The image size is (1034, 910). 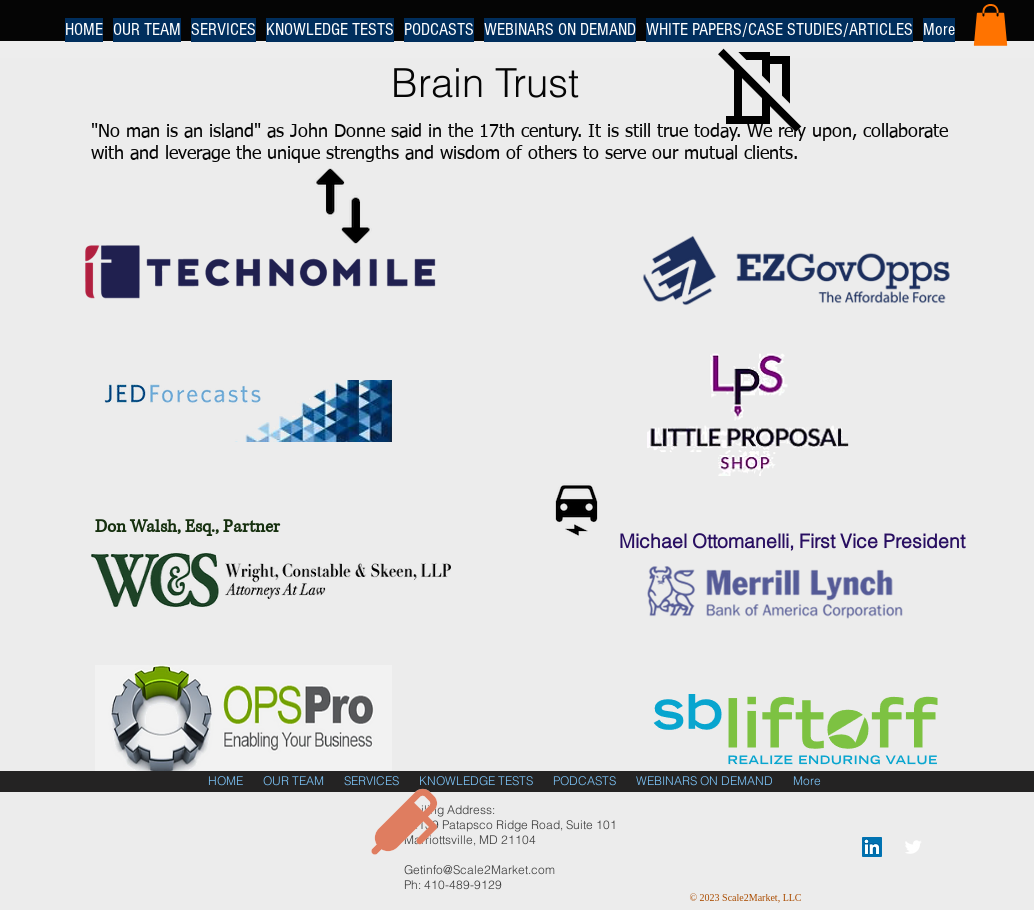 I want to click on edit or compose content, so click(x=402, y=823).